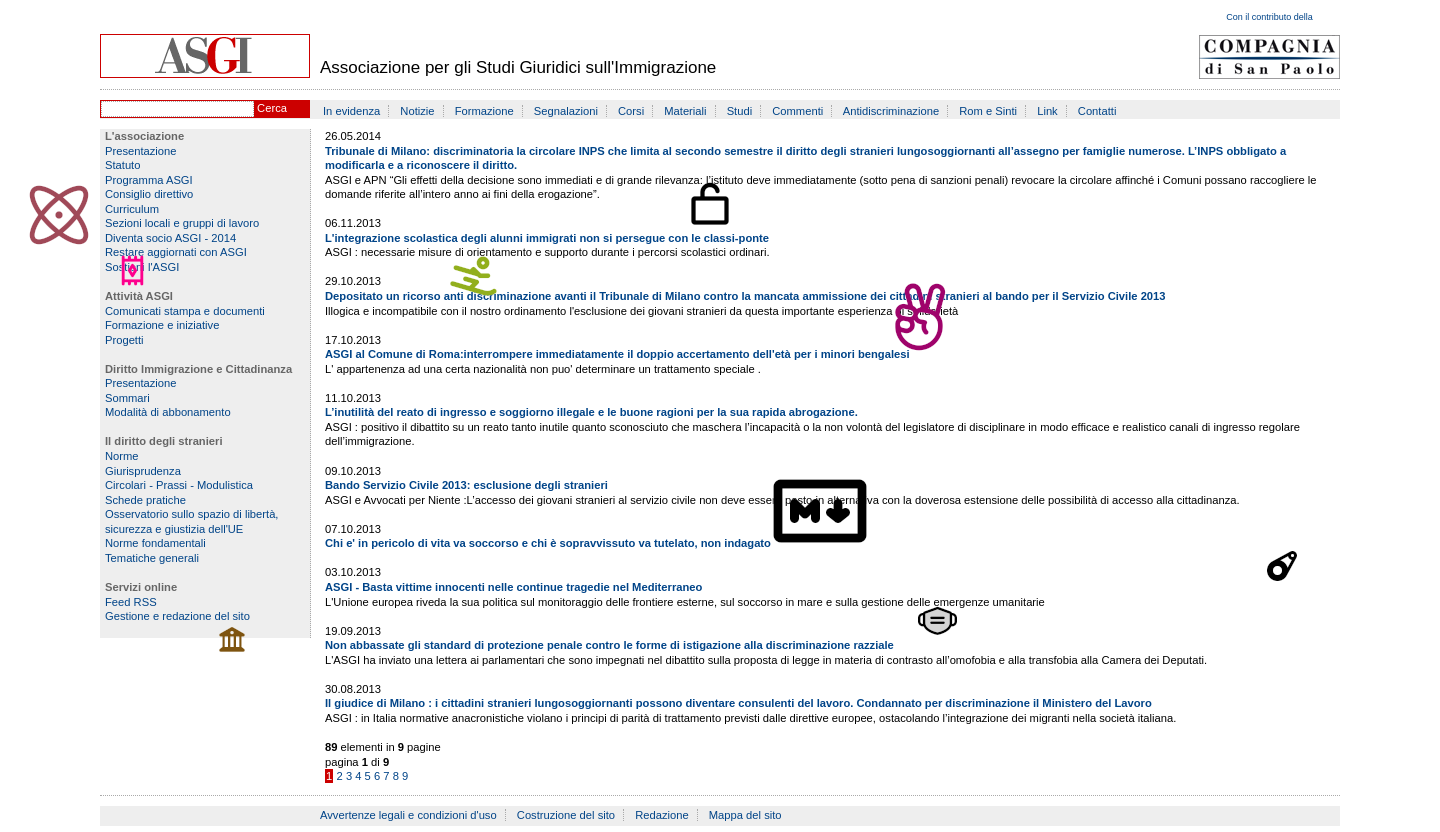 The width and height of the screenshot is (1440, 832). What do you see at coordinates (1282, 566) in the screenshot?
I see `view or manage digital assets` at bounding box center [1282, 566].